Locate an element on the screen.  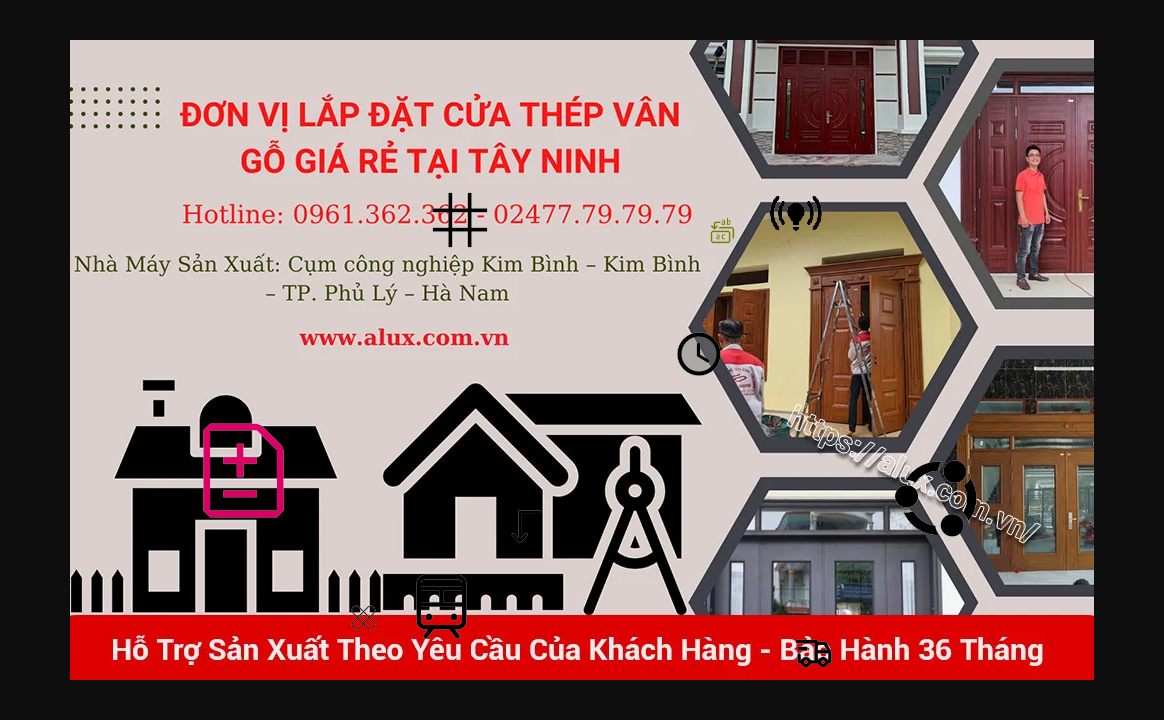
request changes on a code review is located at coordinates (243, 470).